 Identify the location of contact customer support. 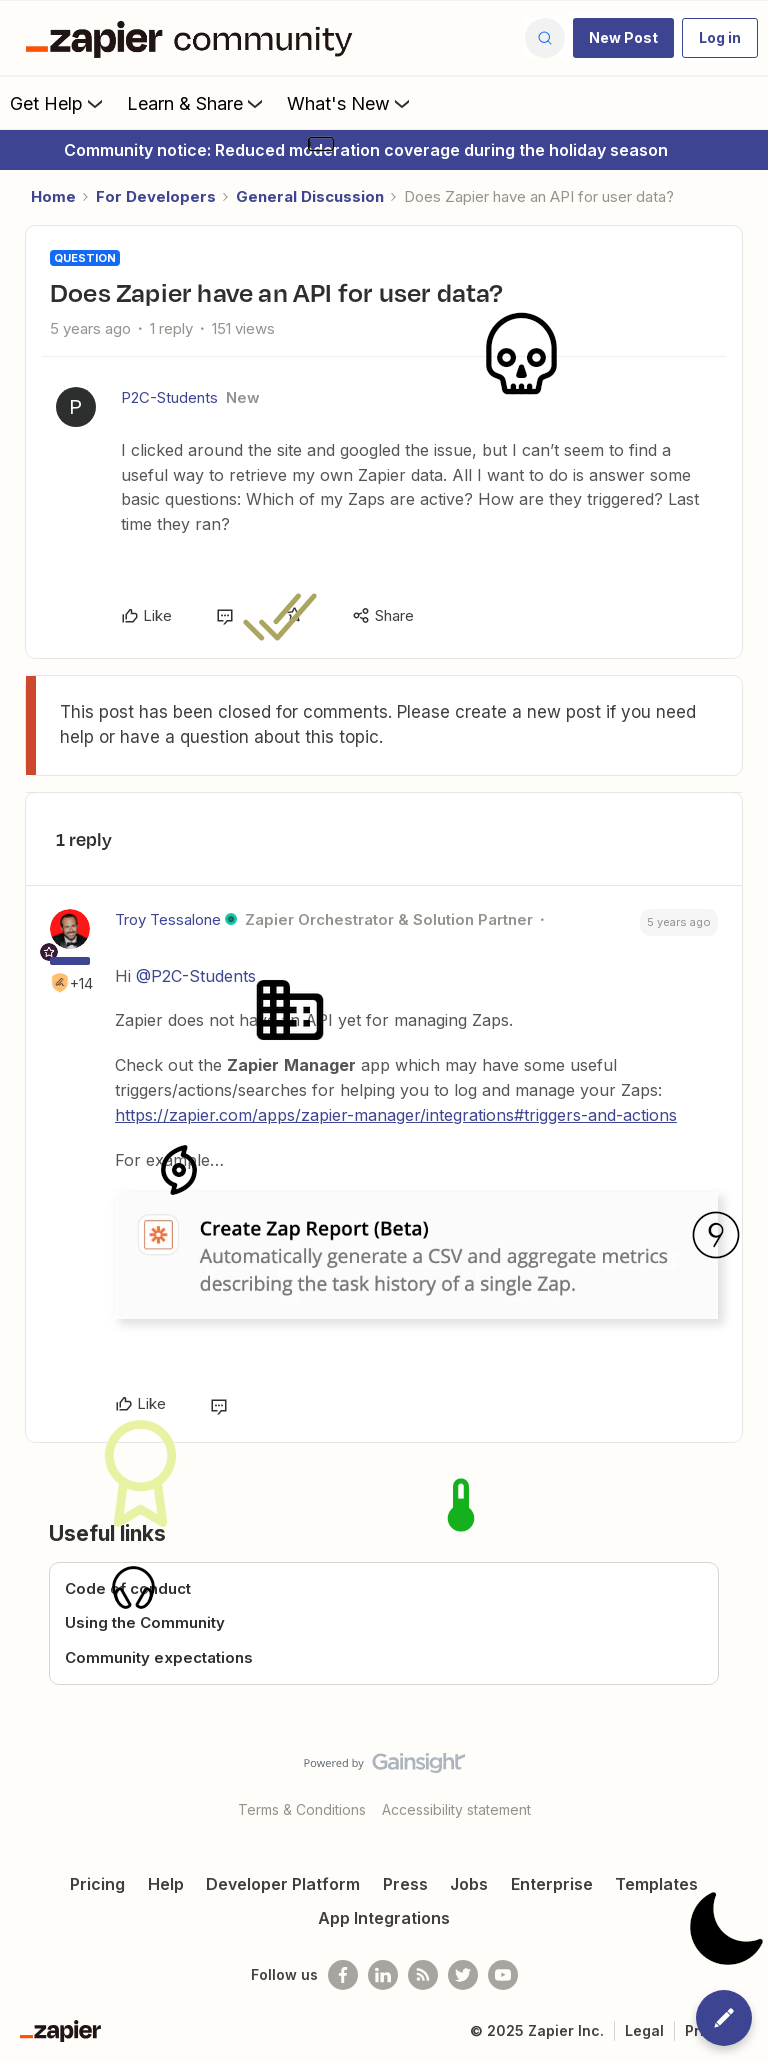
(133, 1587).